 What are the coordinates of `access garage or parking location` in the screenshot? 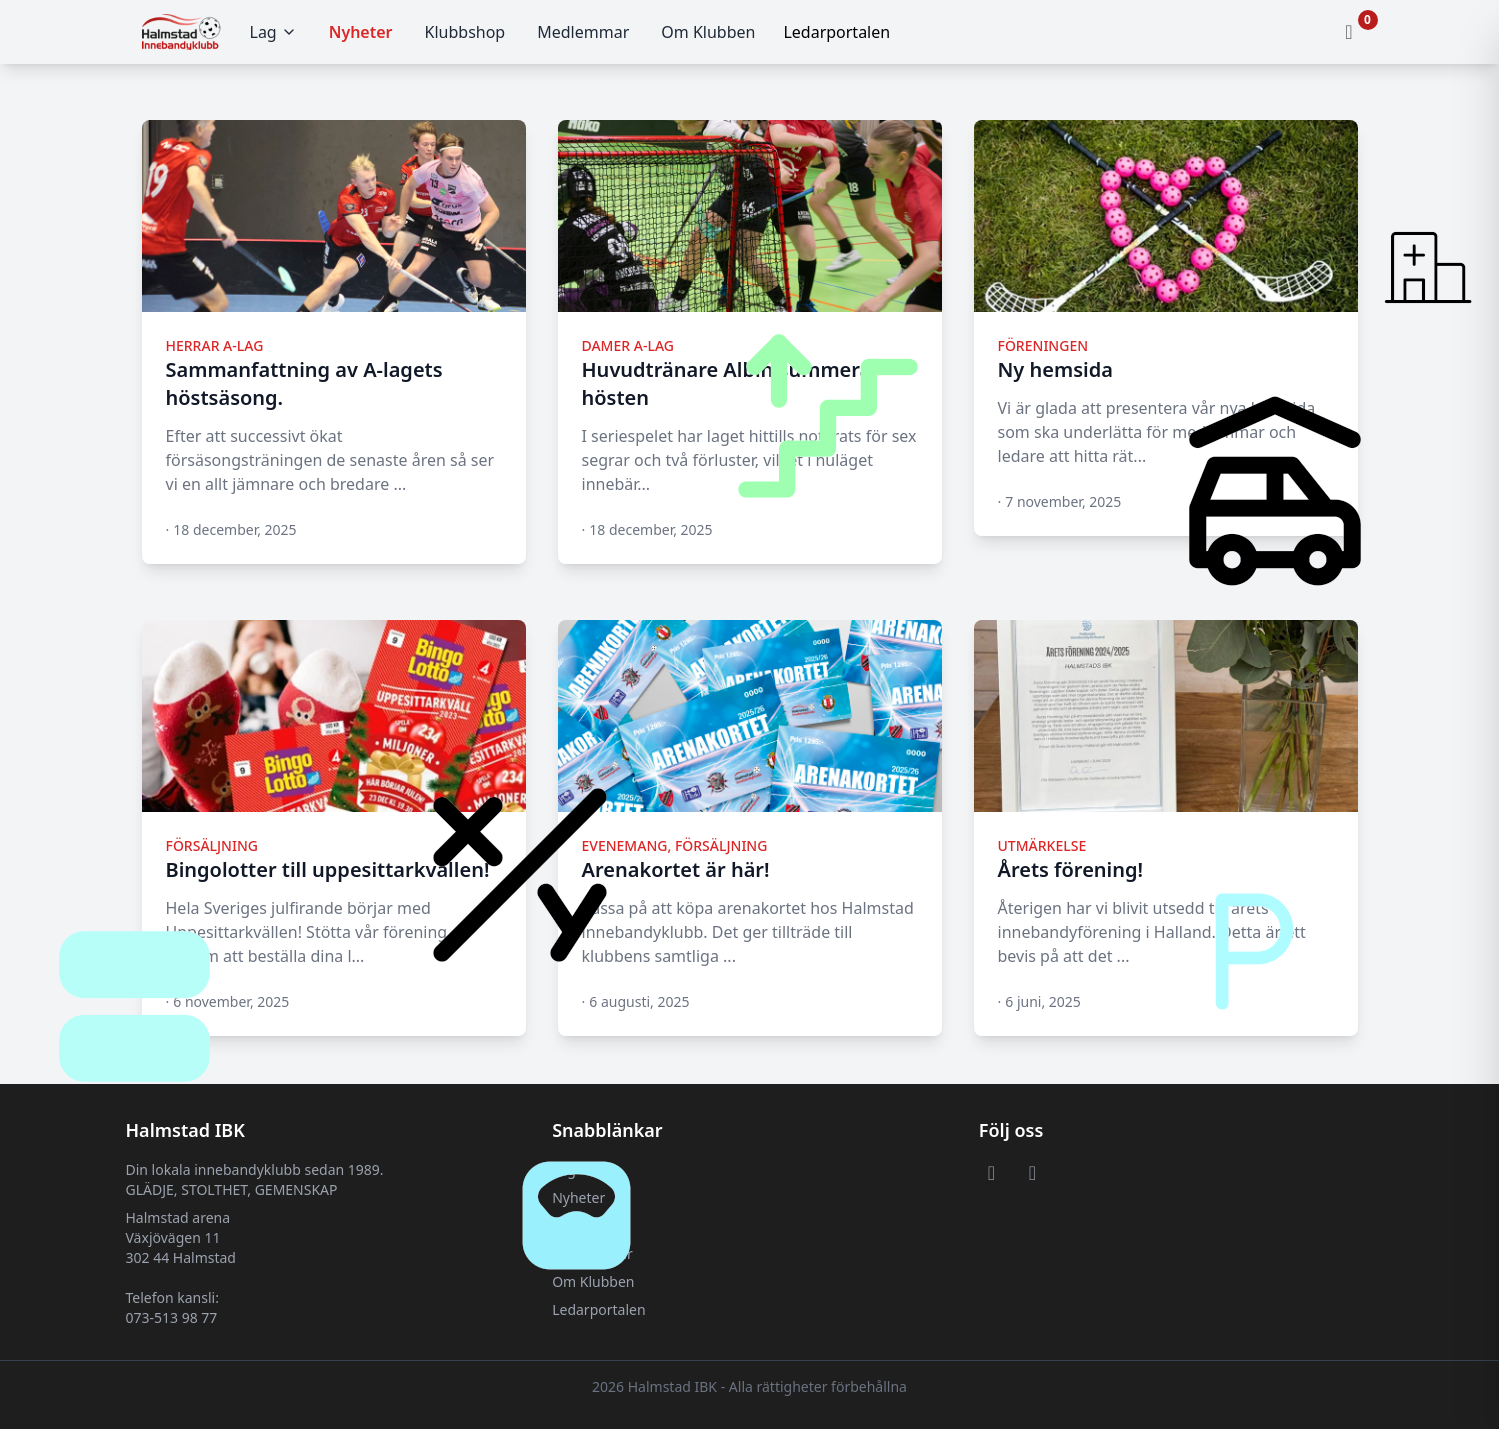 It's located at (1275, 491).